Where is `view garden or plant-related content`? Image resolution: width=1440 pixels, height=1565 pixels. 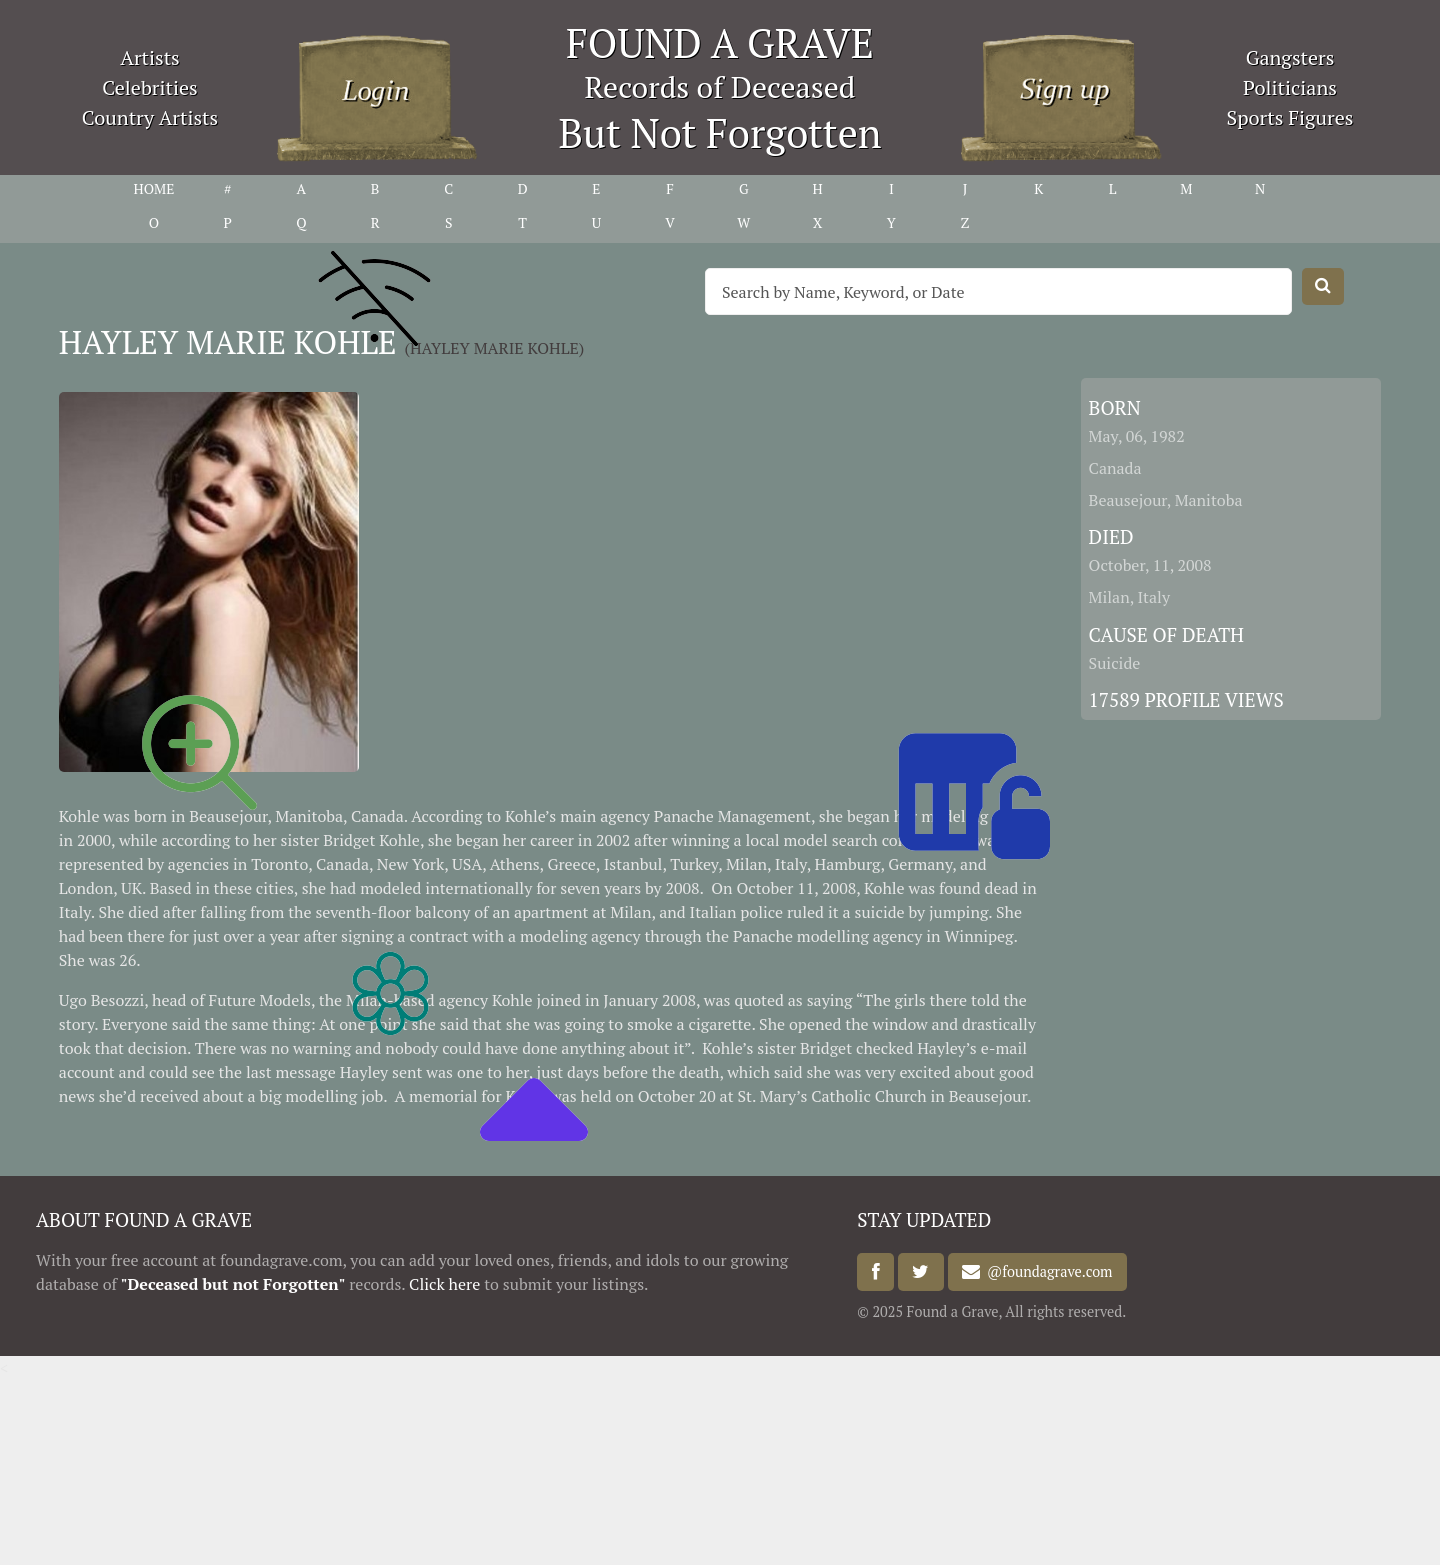
view garden or plant-related content is located at coordinates (390, 993).